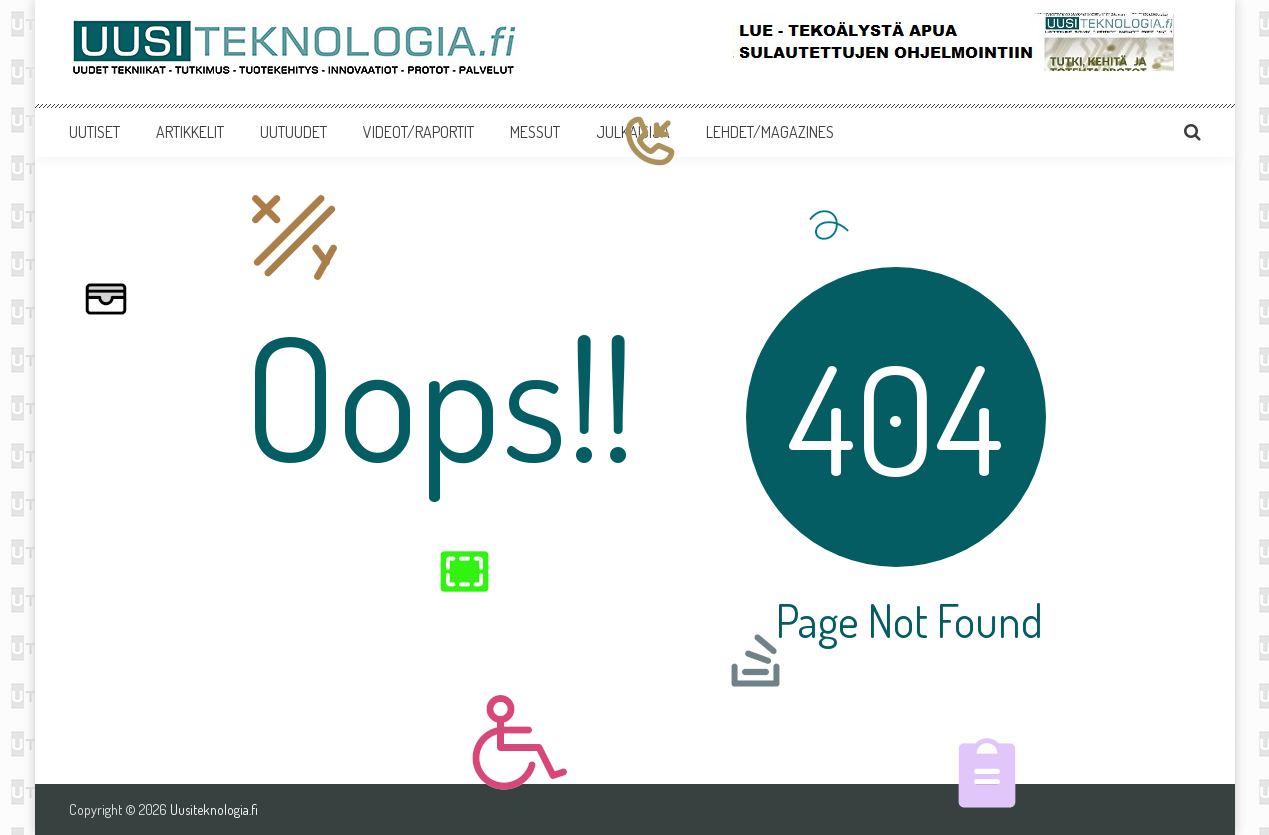  I want to click on view clipboard contents, so click(987, 774).